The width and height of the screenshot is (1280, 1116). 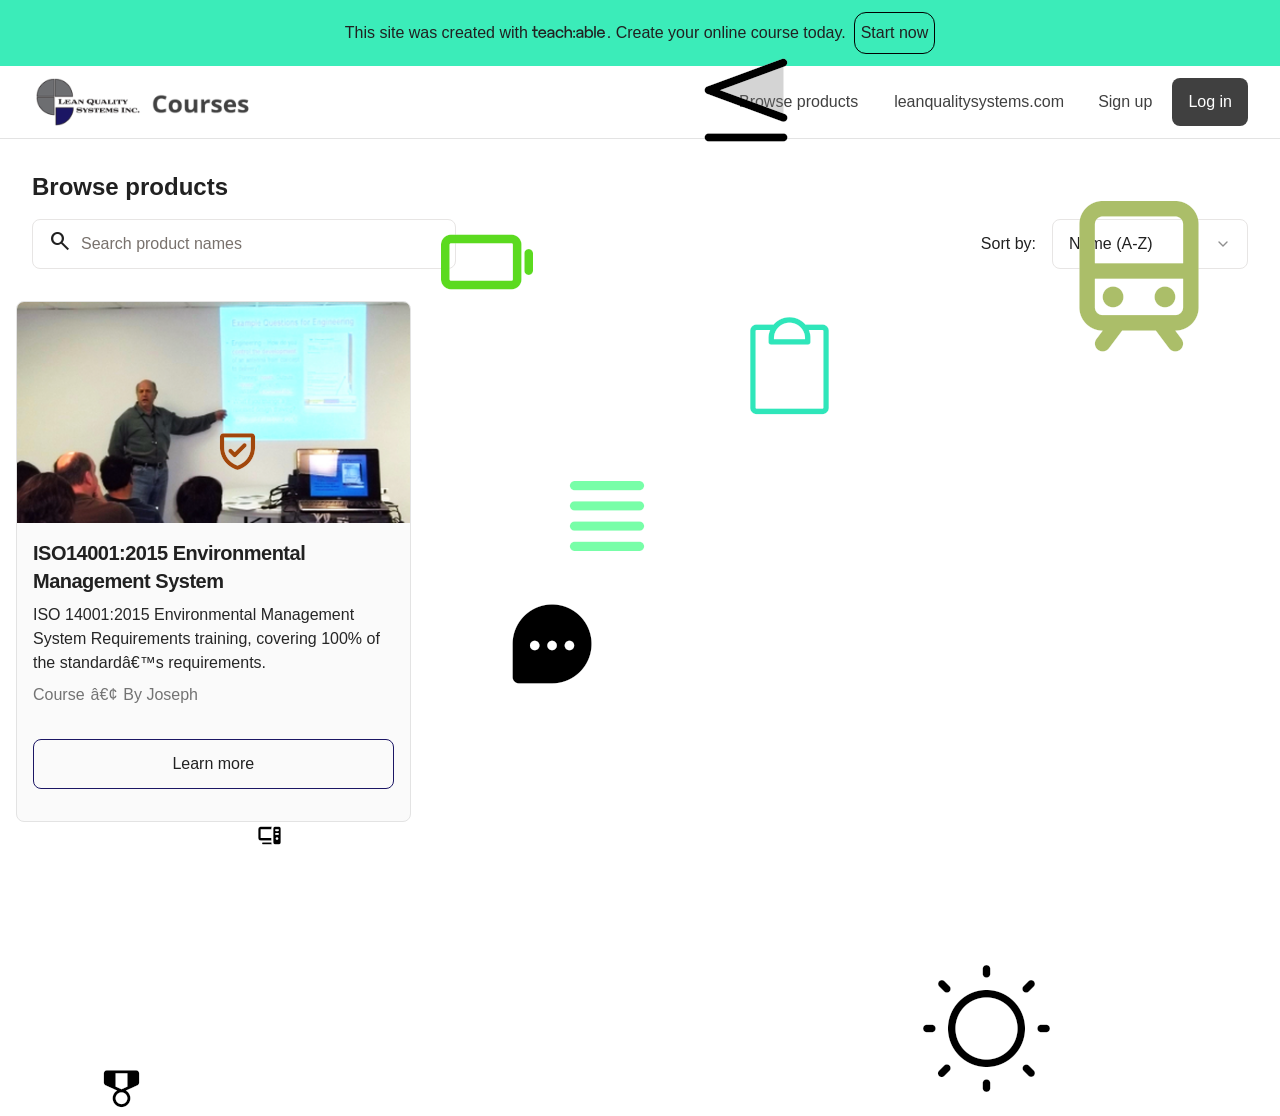 I want to click on less than or equal to mathematical operator, so click(x=748, y=102).